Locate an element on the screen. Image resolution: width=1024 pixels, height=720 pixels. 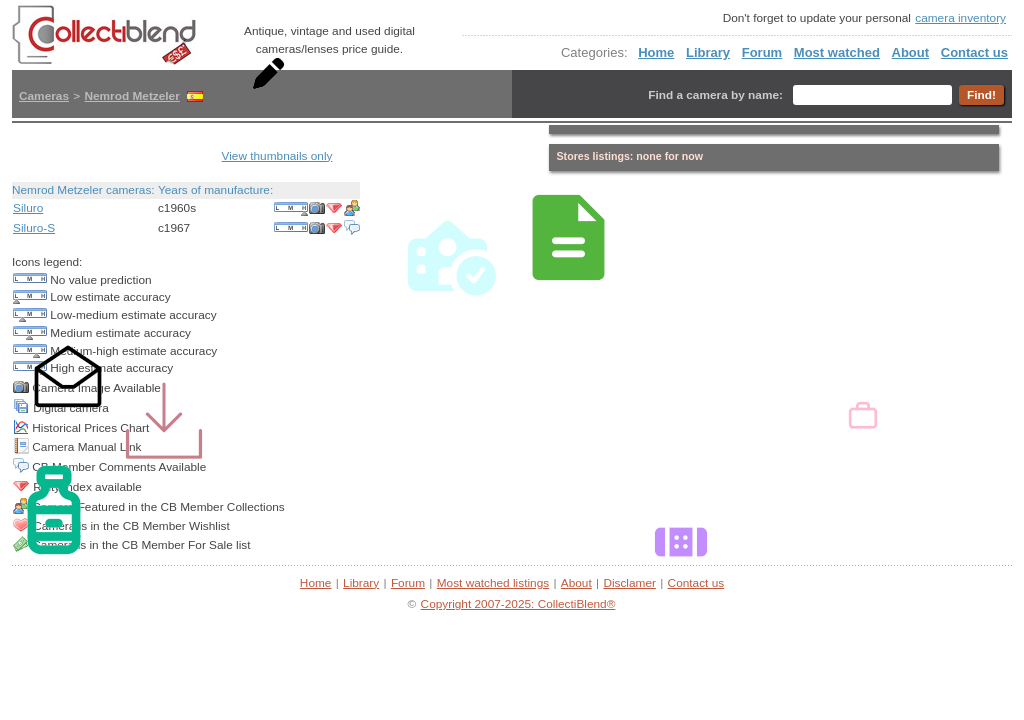
view document contents is located at coordinates (568, 237).